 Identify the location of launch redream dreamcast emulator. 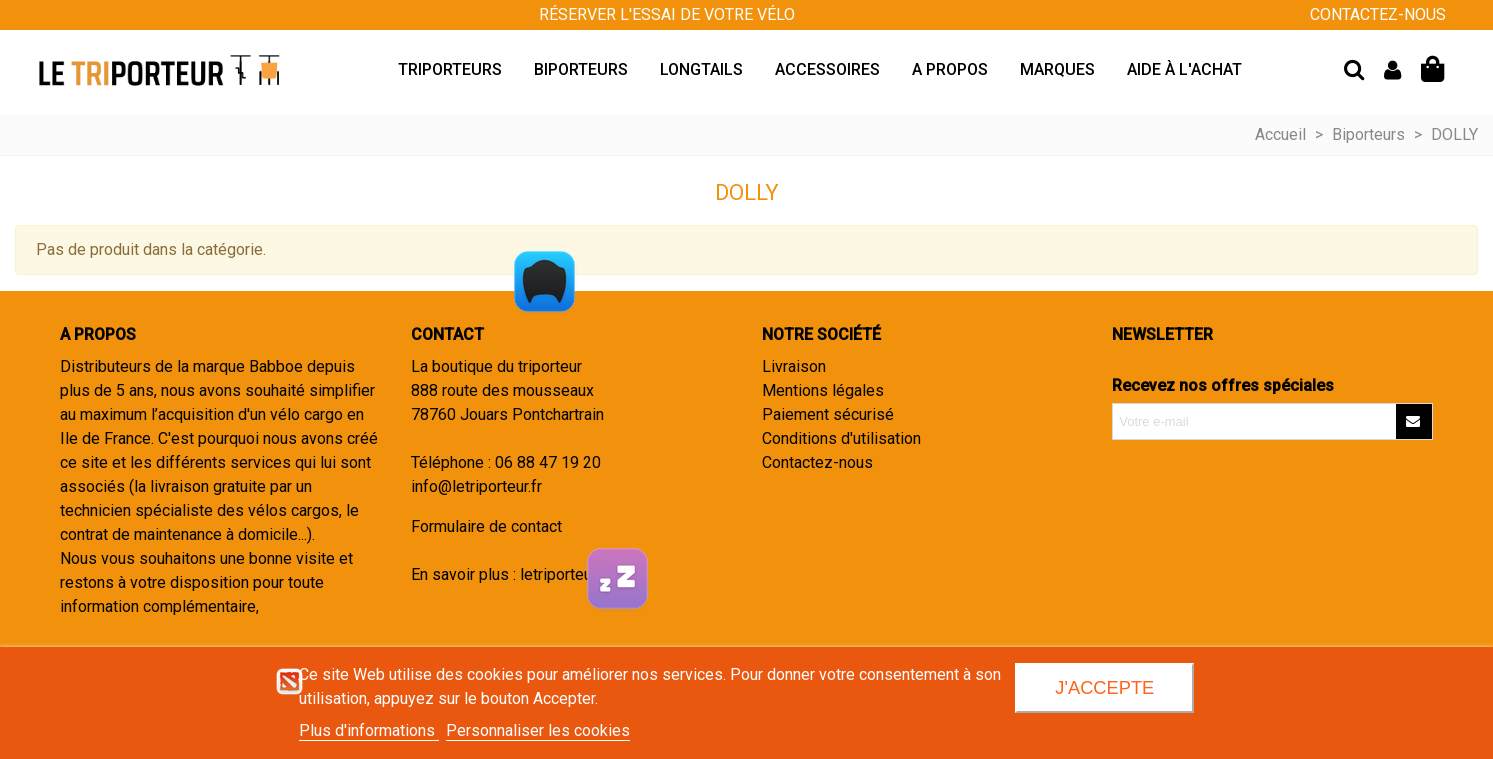
(544, 281).